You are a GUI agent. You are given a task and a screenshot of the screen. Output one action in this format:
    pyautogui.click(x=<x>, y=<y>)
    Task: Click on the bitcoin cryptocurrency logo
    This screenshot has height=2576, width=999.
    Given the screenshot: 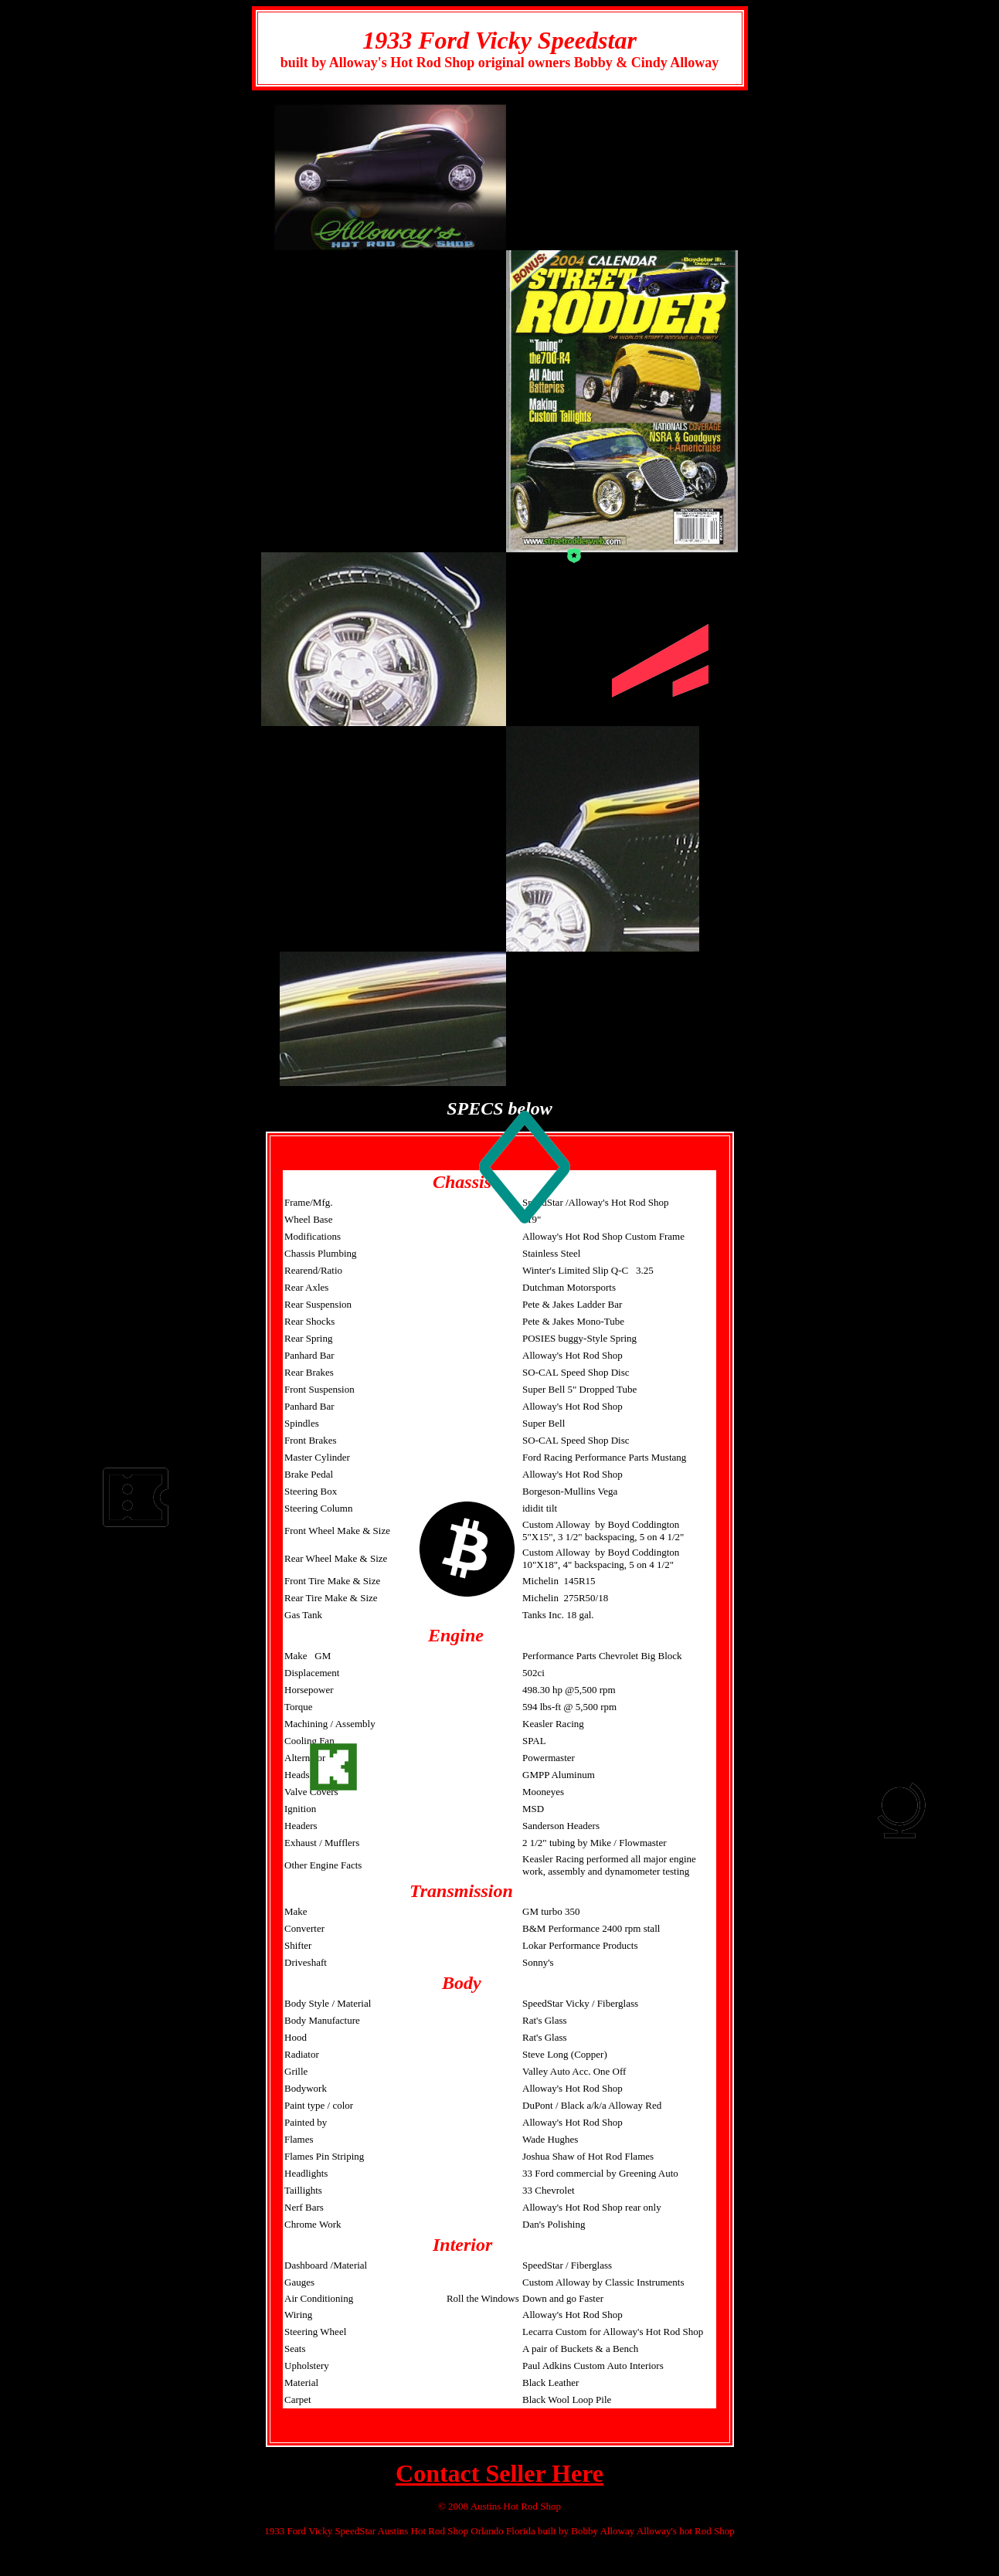 What is the action you would take?
    pyautogui.click(x=467, y=1549)
    